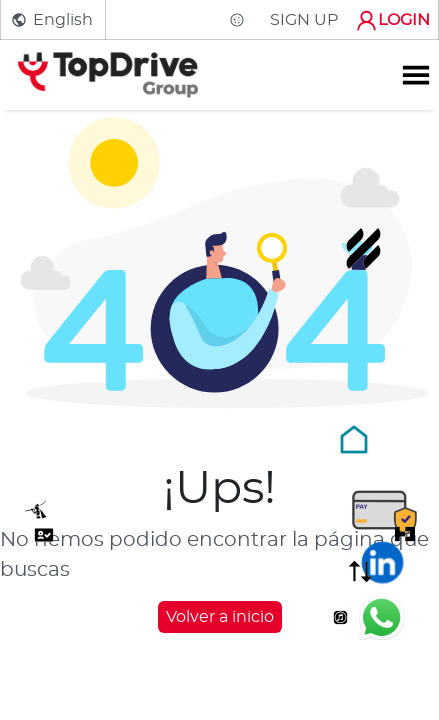  What do you see at coordinates (405, 534) in the screenshot?
I see `better auth authentication service logo` at bounding box center [405, 534].